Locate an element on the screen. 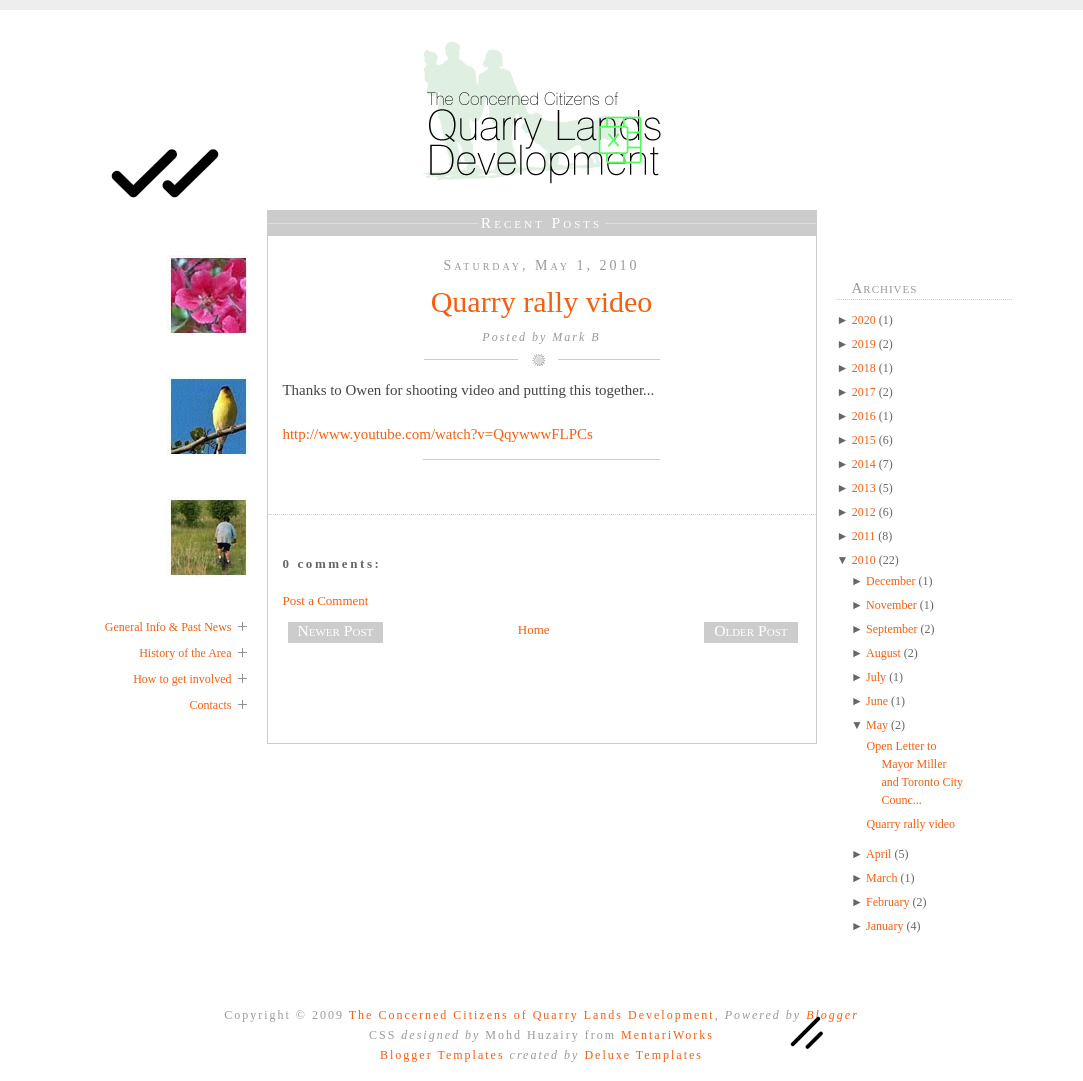 The height and width of the screenshot is (1081, 1083). indicates loading or processing status is located at coordinates (807, 1033).